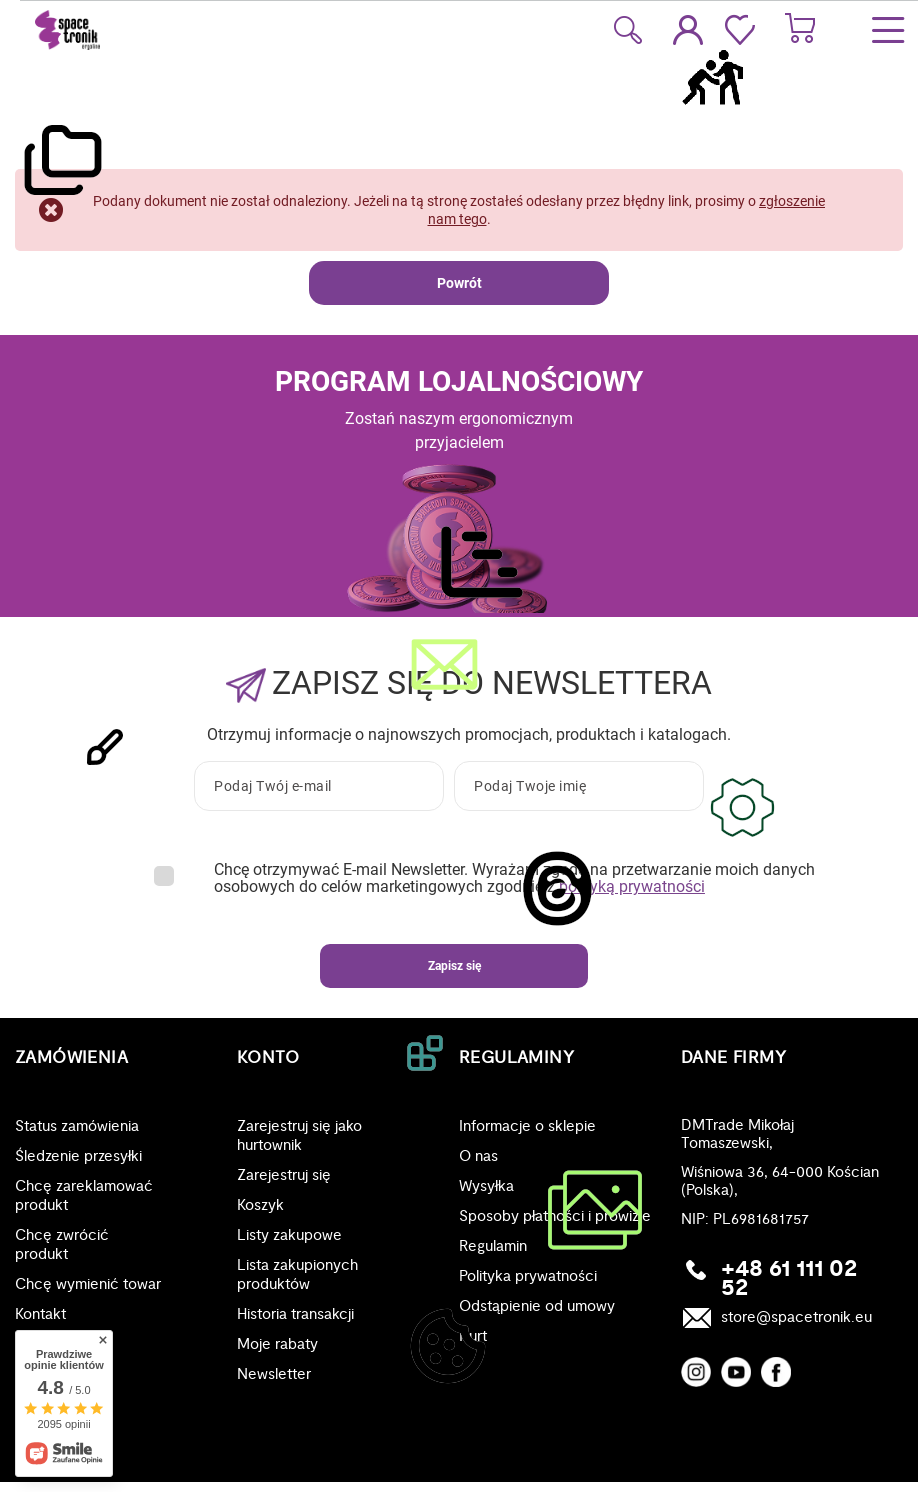 Image resolution: width=918 pixels, height=1492 pixels. I want to click on access settings or preferences, so click(742, 807).